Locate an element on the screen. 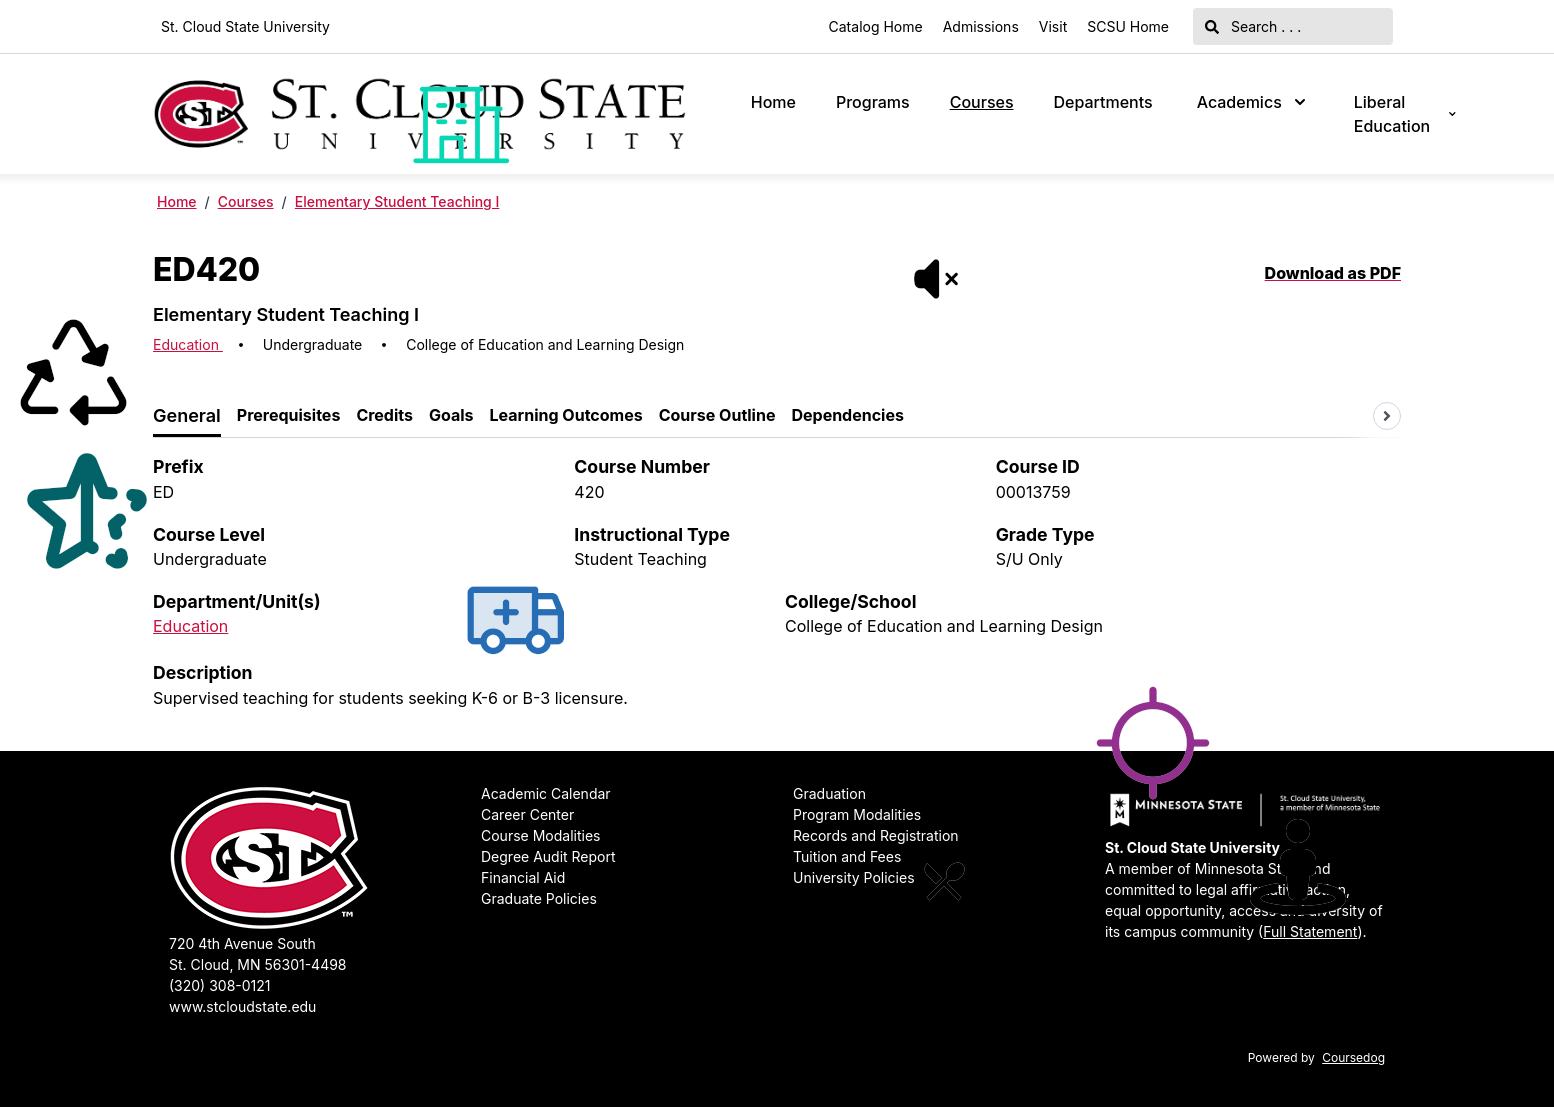 The height and width of the screenshot is (1107, 1554). view office or workplace location is located at coordinates (458, 125).